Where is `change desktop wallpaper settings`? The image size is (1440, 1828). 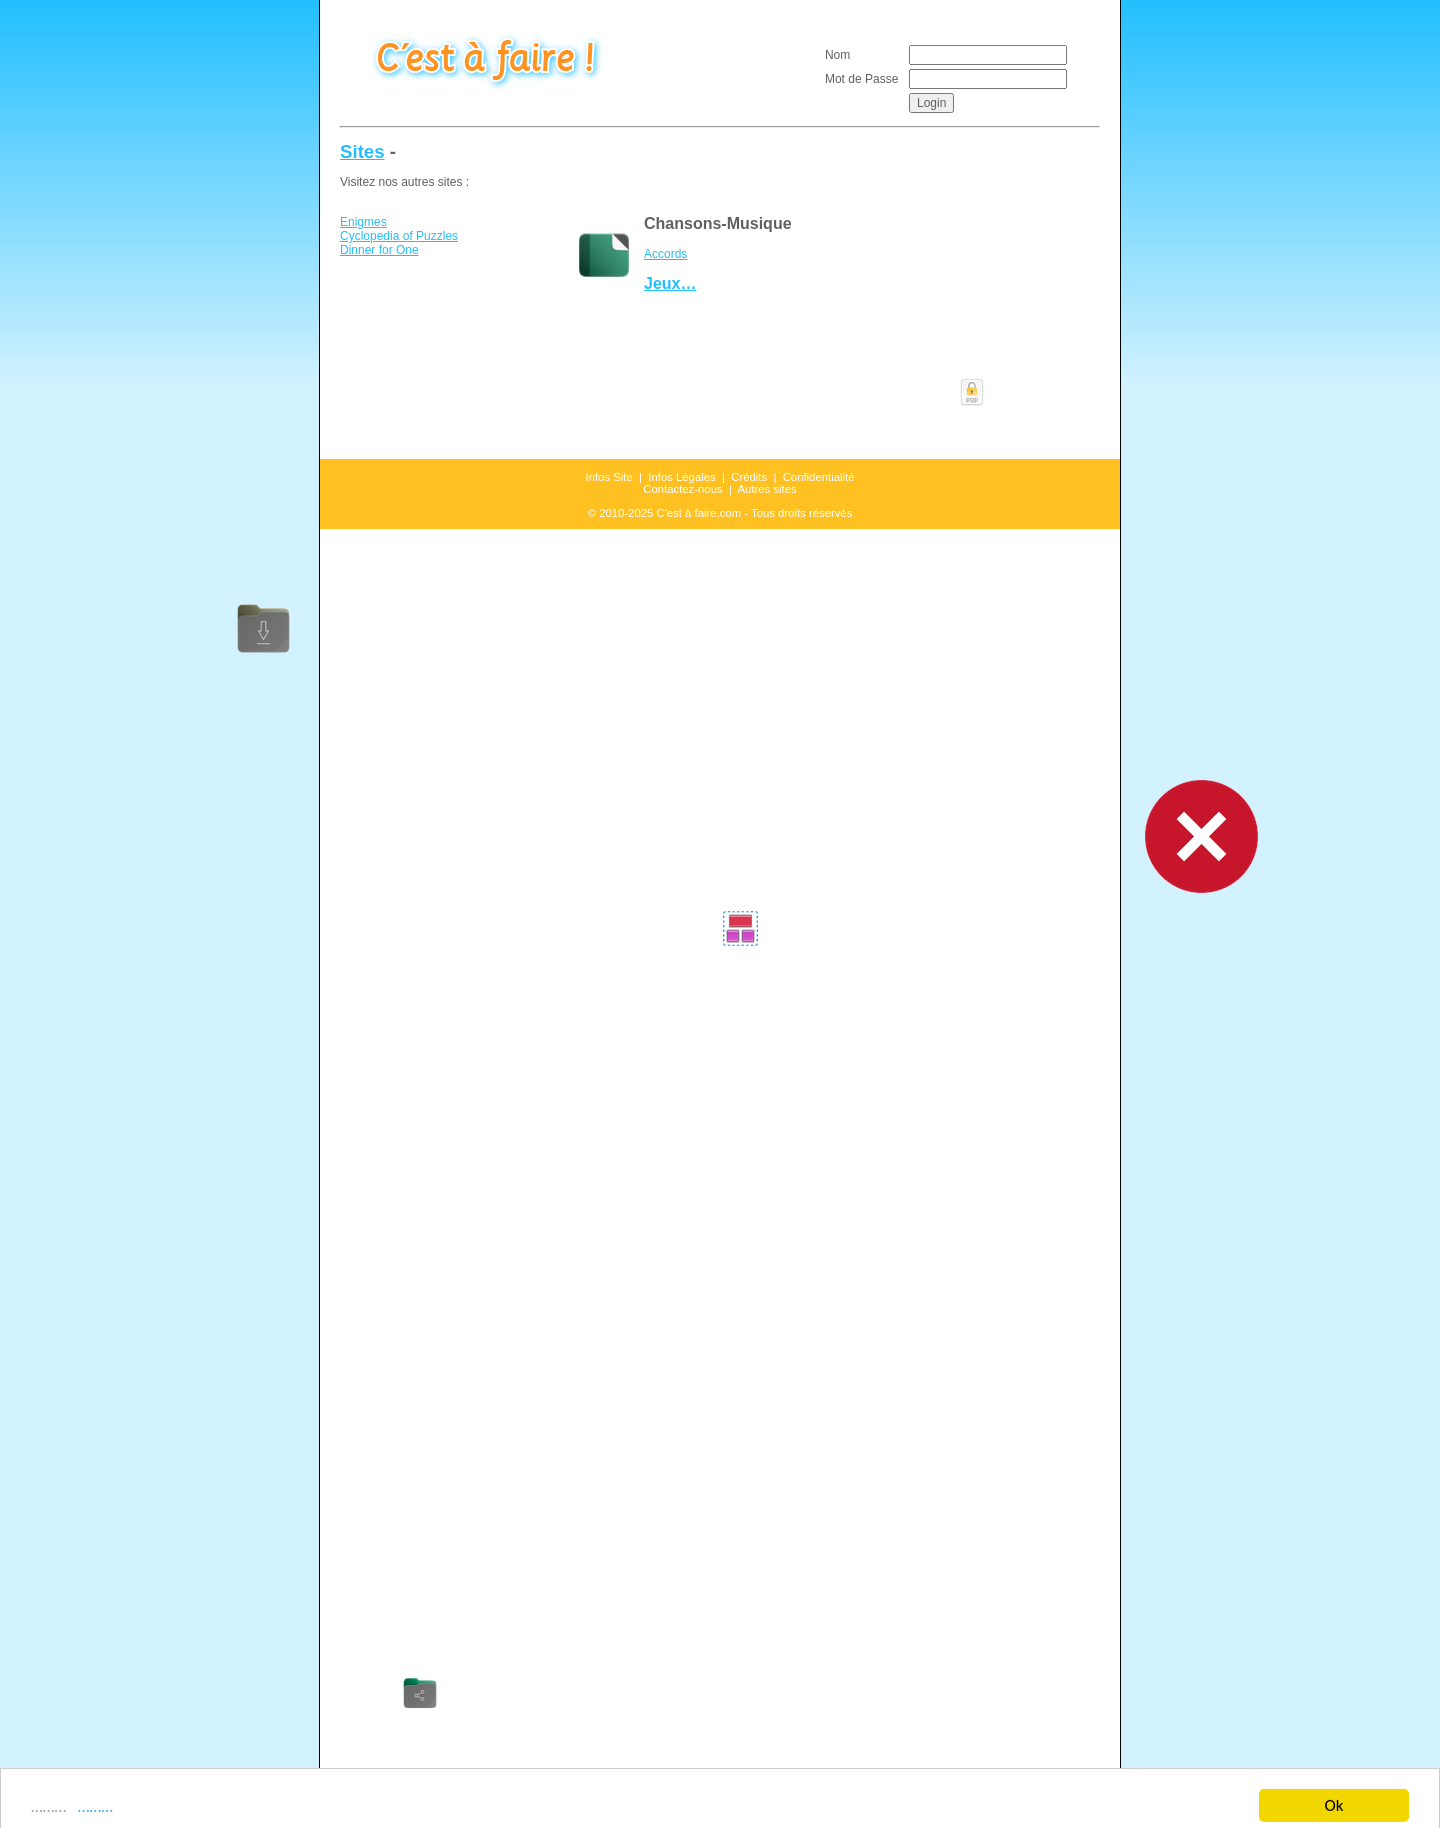
change desktop wallpaper settings is located at coordinates (604, 254).